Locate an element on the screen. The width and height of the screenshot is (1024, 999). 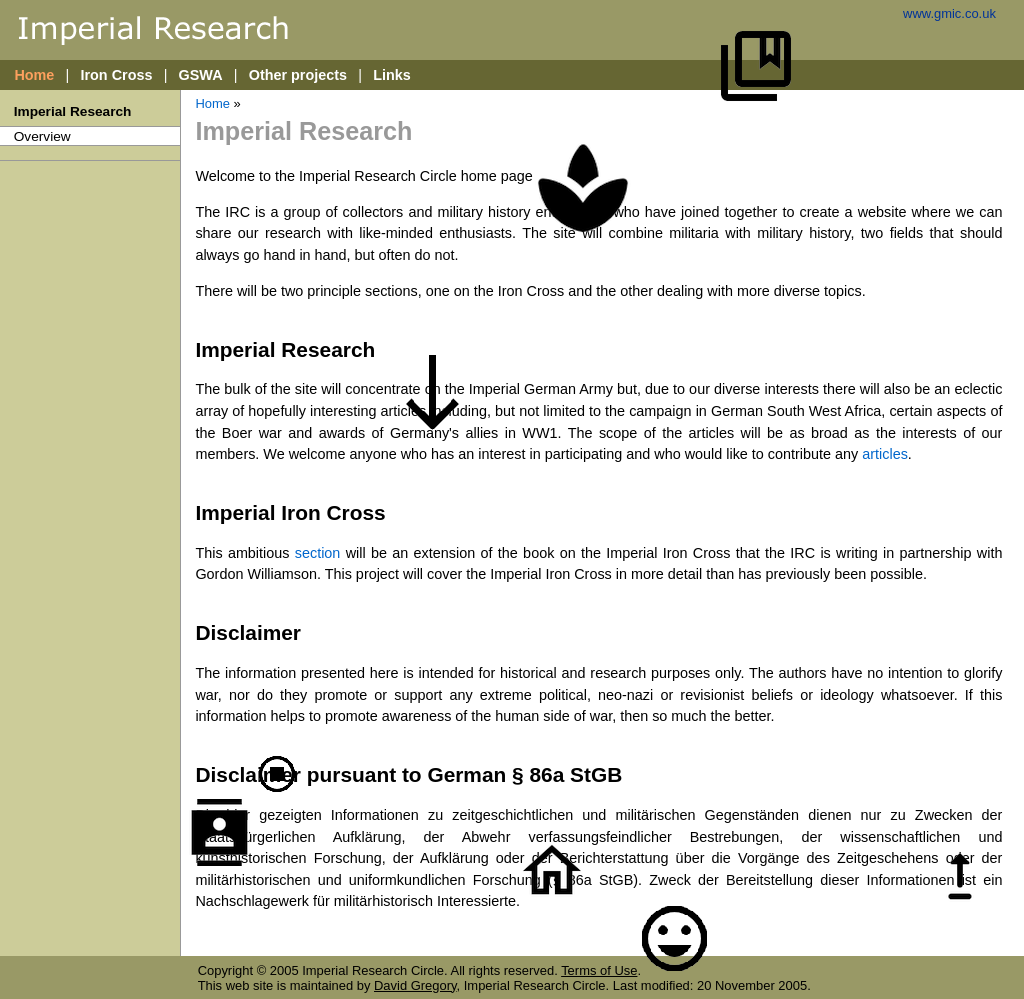
stop media playback is located at coordinates (277, 774).